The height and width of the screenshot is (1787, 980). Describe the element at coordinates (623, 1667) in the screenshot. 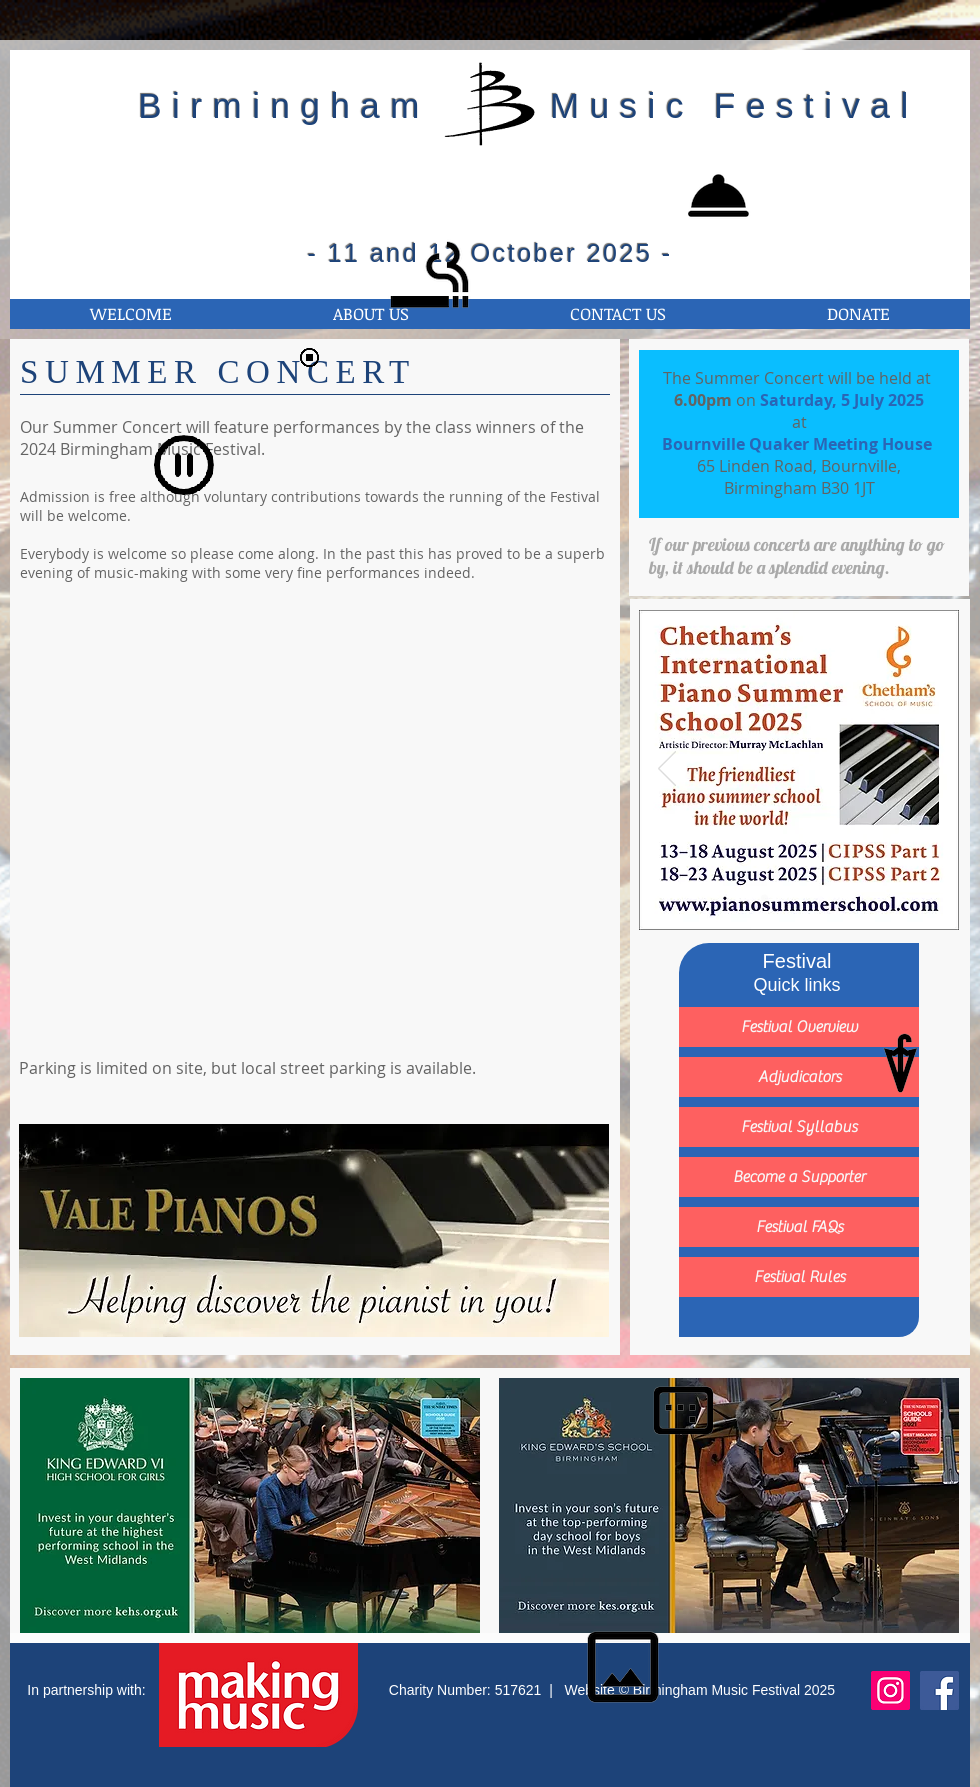

I see `view original image without cropping` at that location.